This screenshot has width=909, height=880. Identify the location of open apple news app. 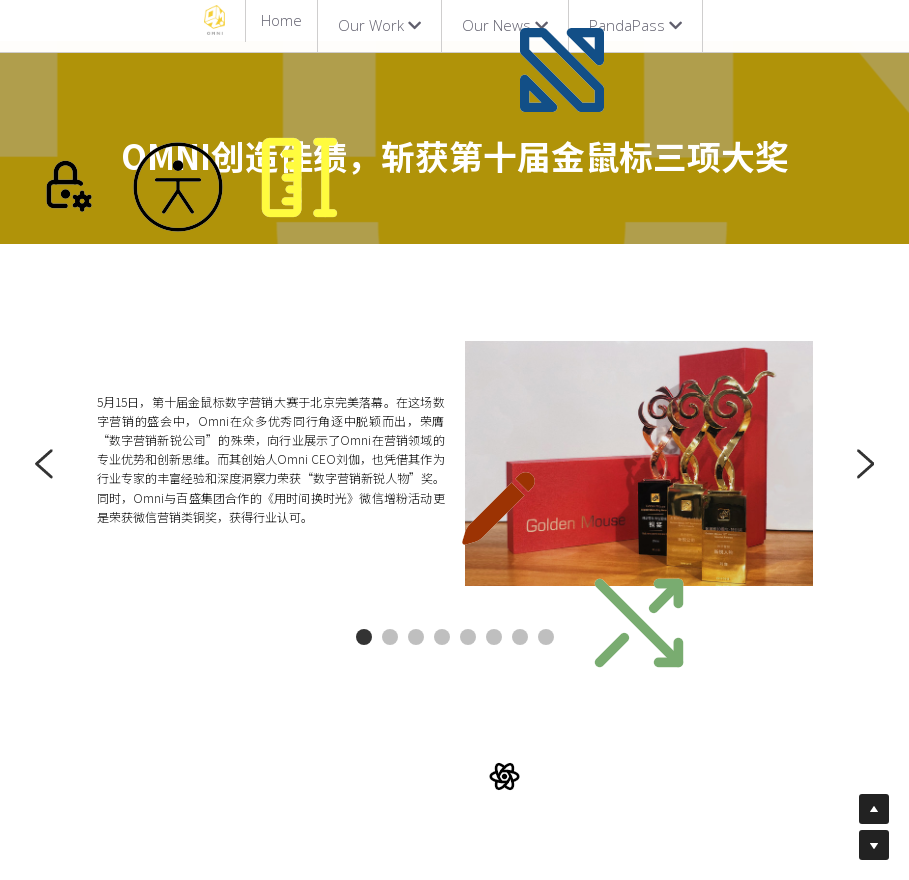
(562, 70).